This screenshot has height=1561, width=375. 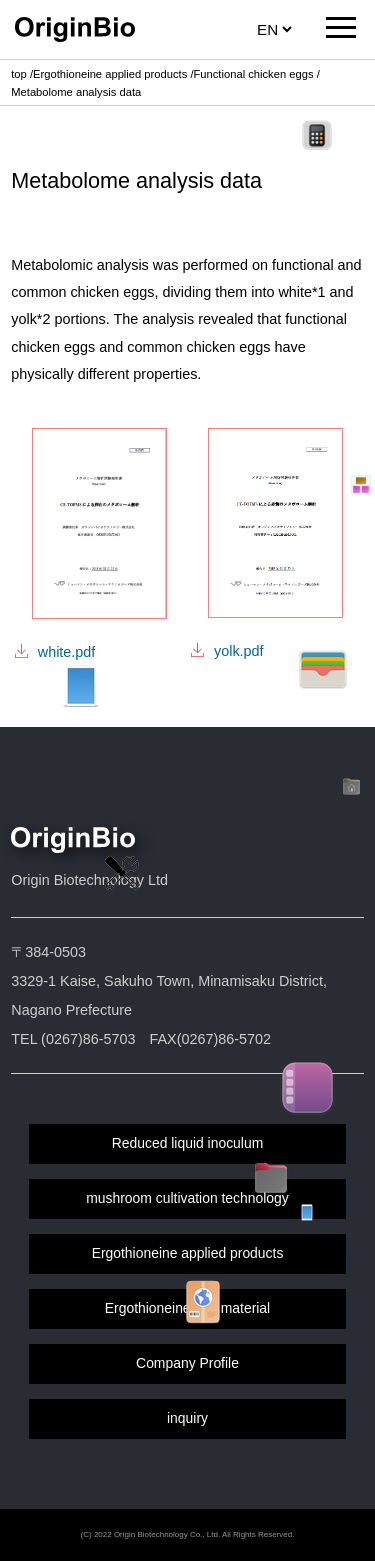 What do you see at coordinates (203, 1302) in the screenshot?
I see `indicates package cache is being updated` at bounding box center [203, 1302].